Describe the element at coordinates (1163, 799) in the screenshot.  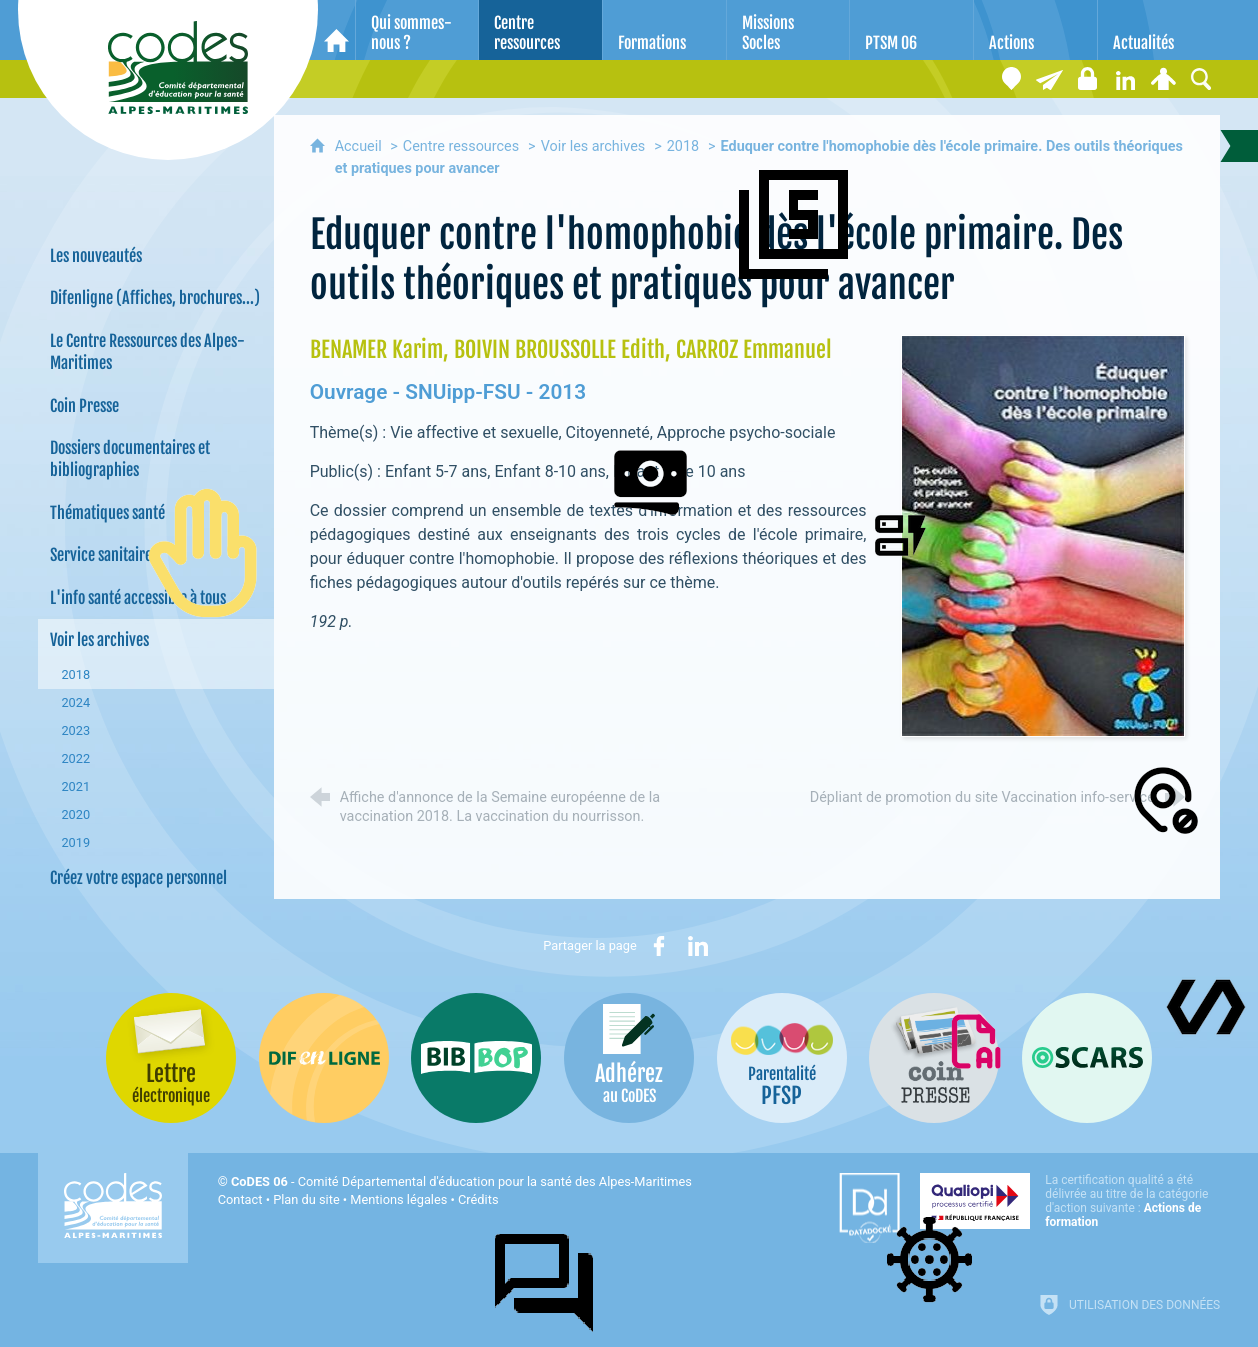
I see `cancel or remove a location pin` at that location.